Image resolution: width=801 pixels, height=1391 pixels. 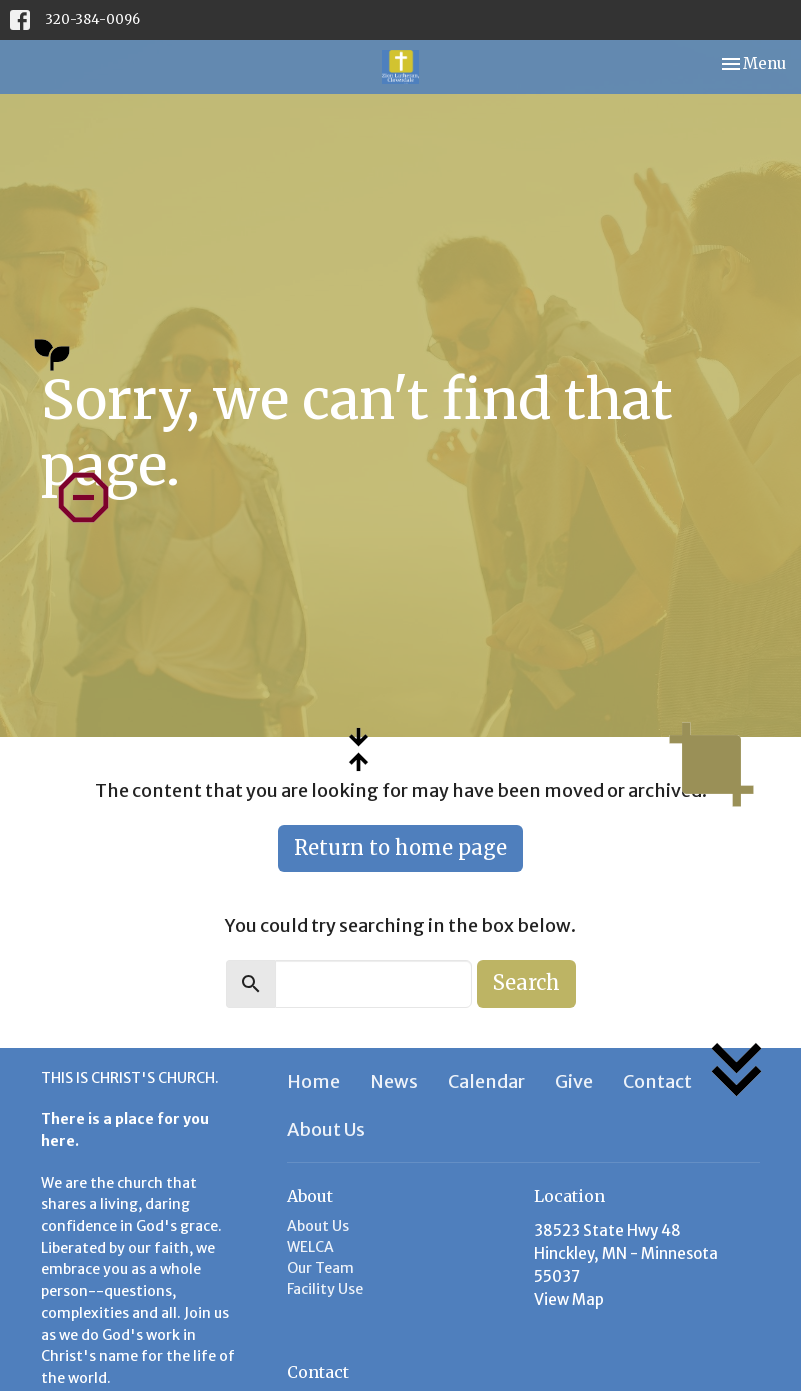 What do you see at coordinates (358, 749) in the screenshot?
I see `collapse content vertically` at bounding box center [358, 749].